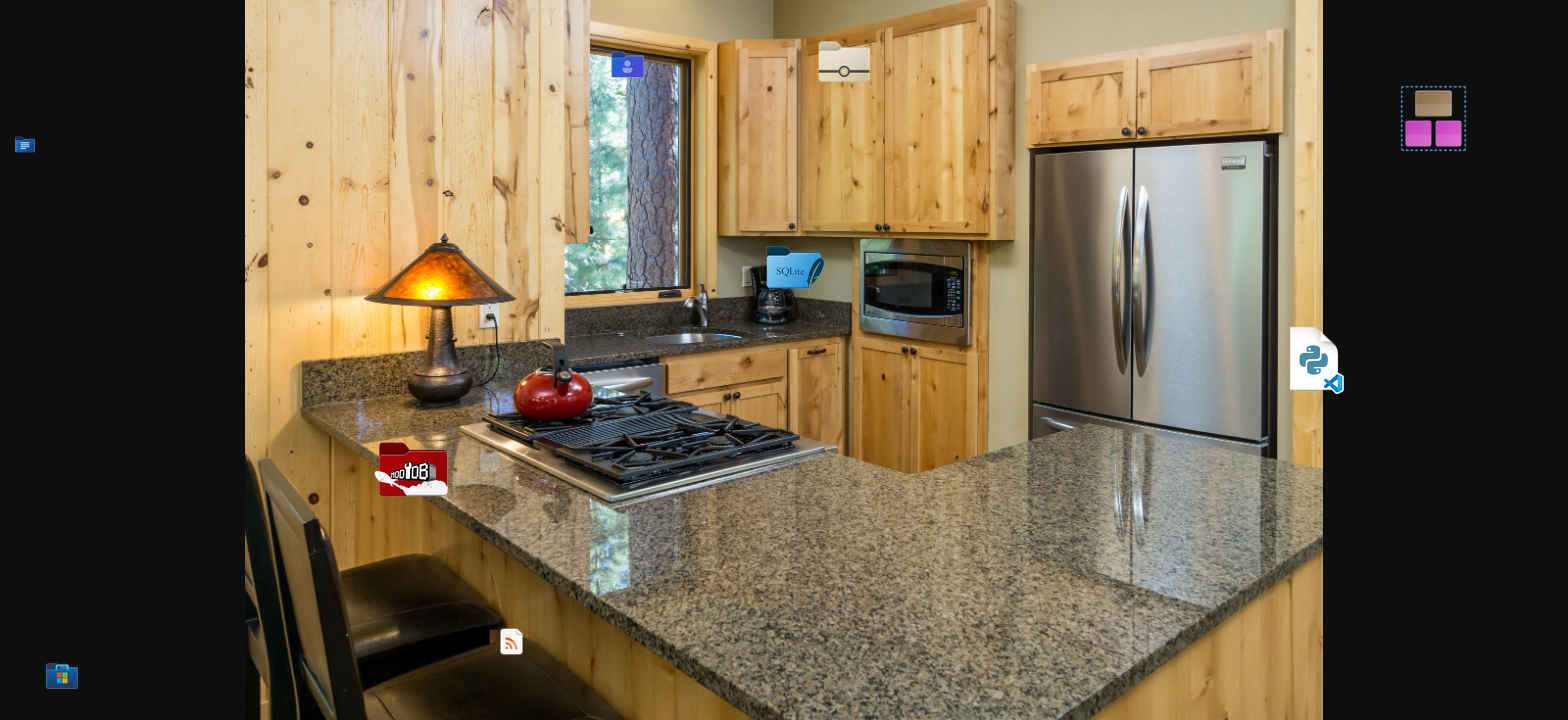 Image resolution: width=1568 pixels, height=720 pixels. I want to click on select all items in the current view, so click(1433, 118).